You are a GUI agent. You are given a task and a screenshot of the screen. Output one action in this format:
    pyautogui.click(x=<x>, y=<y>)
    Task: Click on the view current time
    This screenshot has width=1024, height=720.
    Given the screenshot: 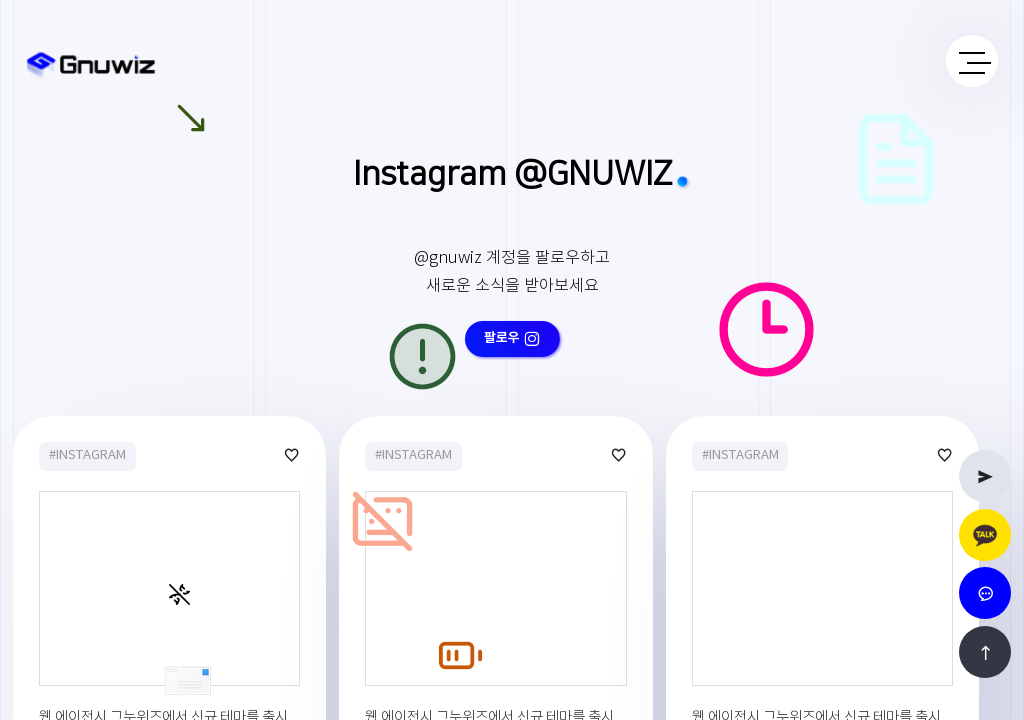 What is the action you would take?
    pyautogui.click(x=766, y=329)
    